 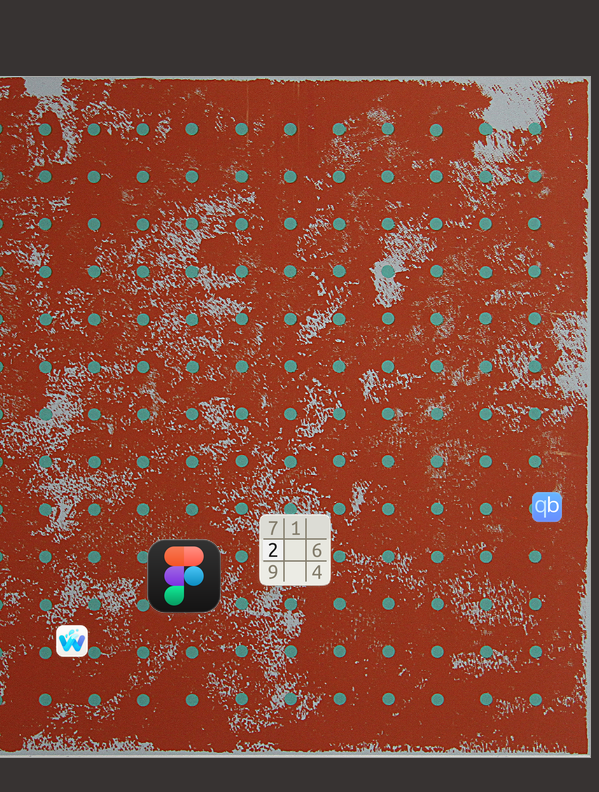 I want to click on open the sudoku puzzle game, so click(x=295, y=550).